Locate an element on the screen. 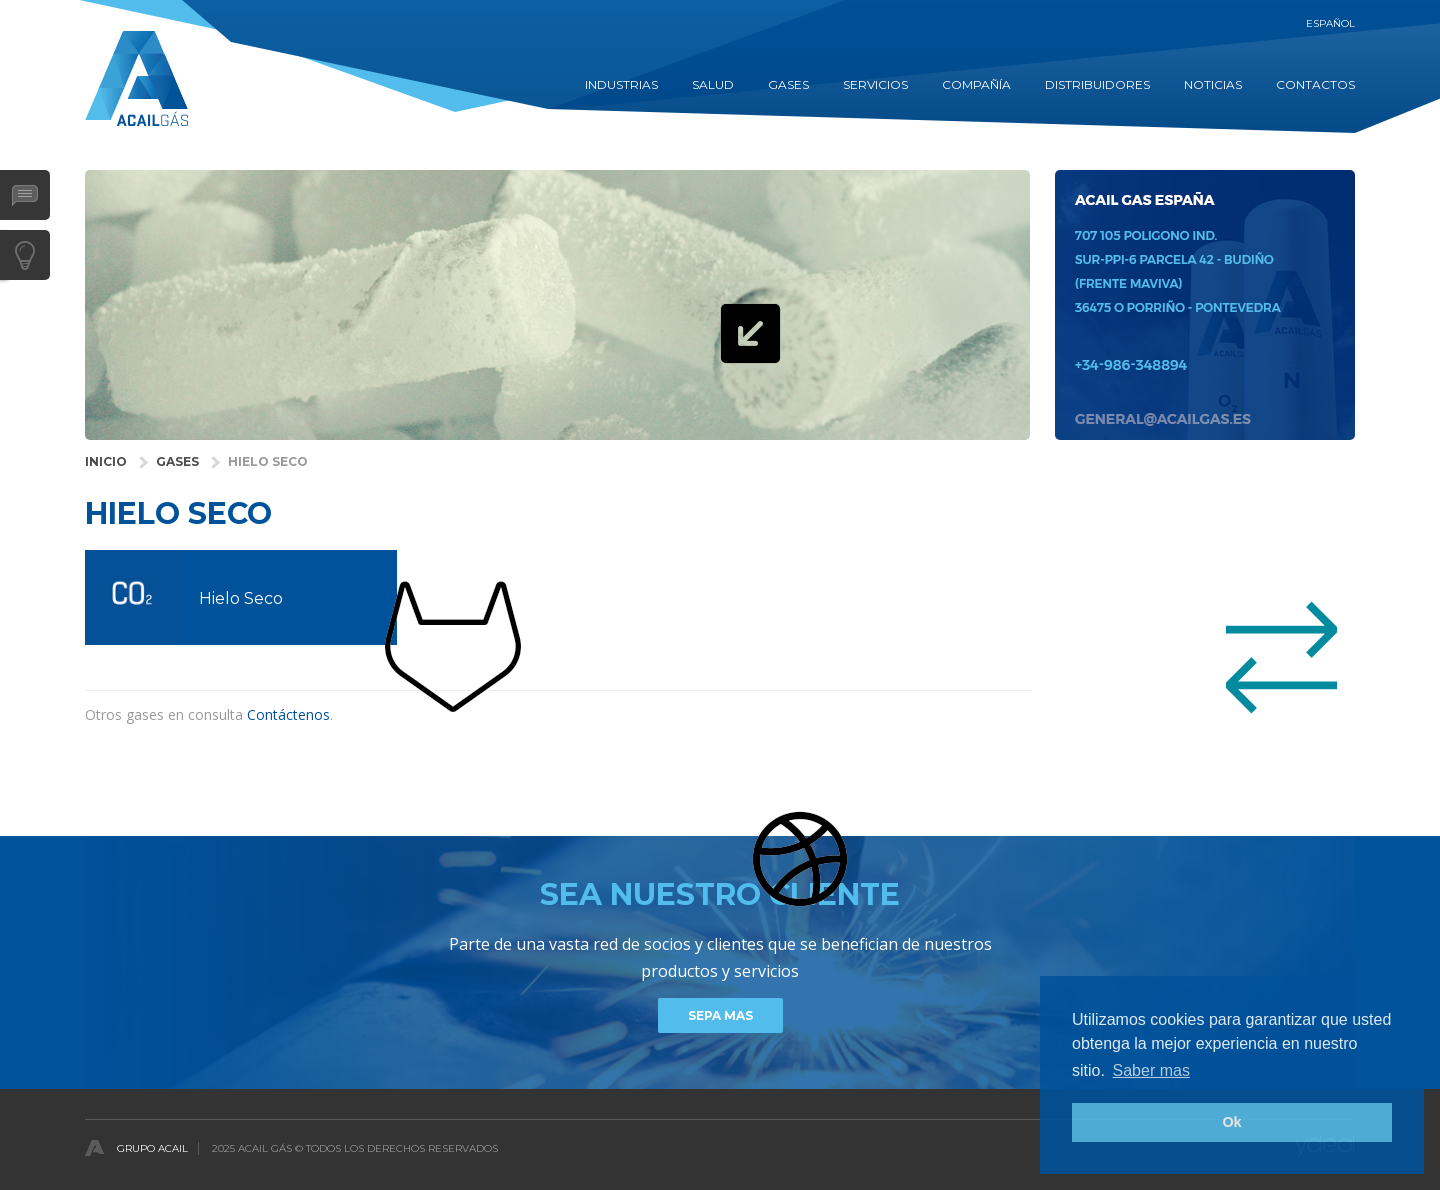  move content to bottom-left corner is located at coordinates (750, 333).